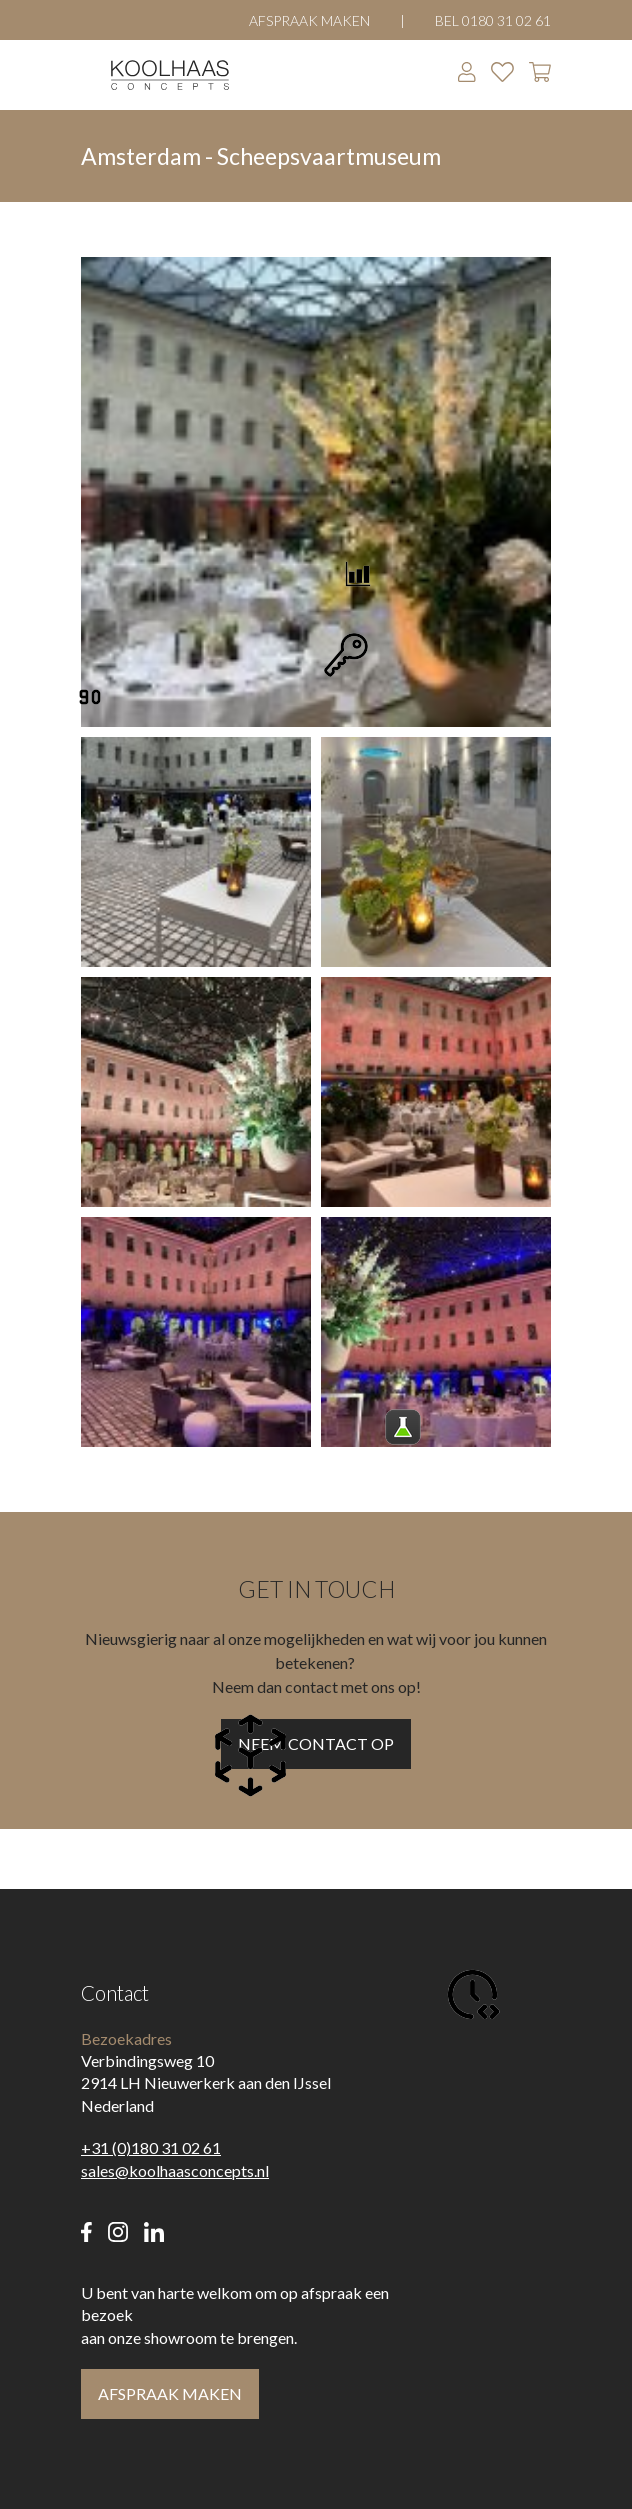 The width and height of the screenshot is (632, 2509). I want to click on open science or chemistry application, so click(403, 1427).